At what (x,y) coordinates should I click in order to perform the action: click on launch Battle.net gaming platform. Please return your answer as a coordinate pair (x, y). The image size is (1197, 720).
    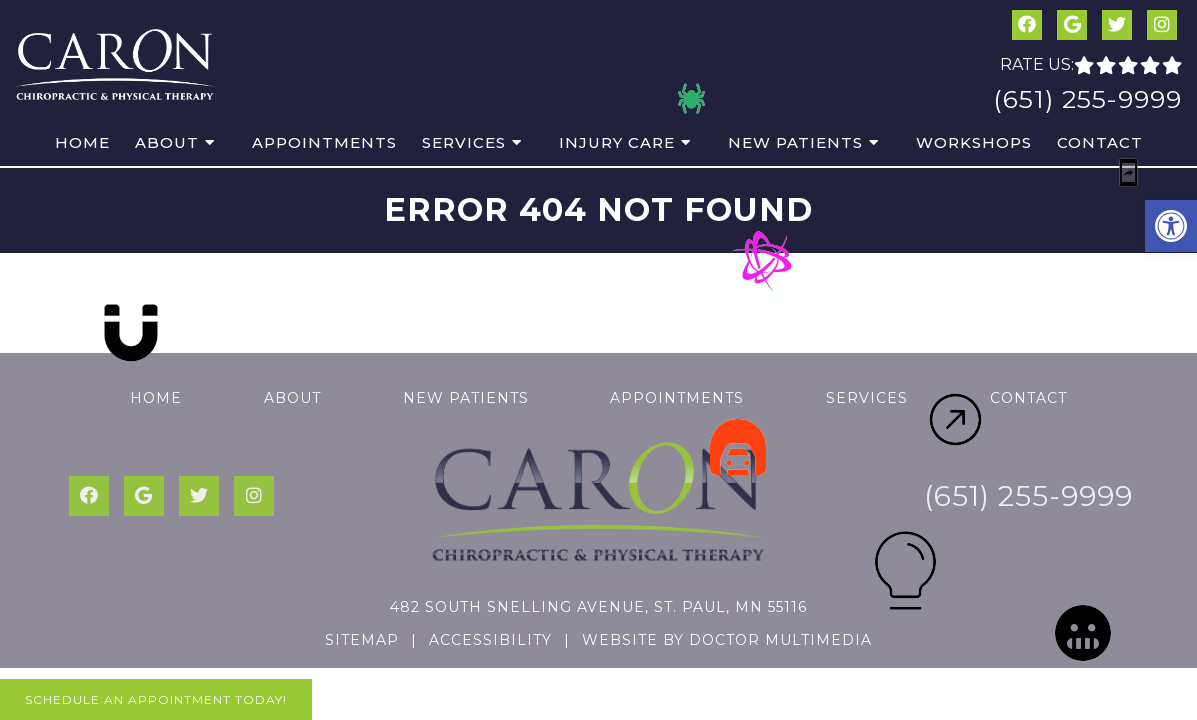
    Looking at the image, I should click on (762, 261).